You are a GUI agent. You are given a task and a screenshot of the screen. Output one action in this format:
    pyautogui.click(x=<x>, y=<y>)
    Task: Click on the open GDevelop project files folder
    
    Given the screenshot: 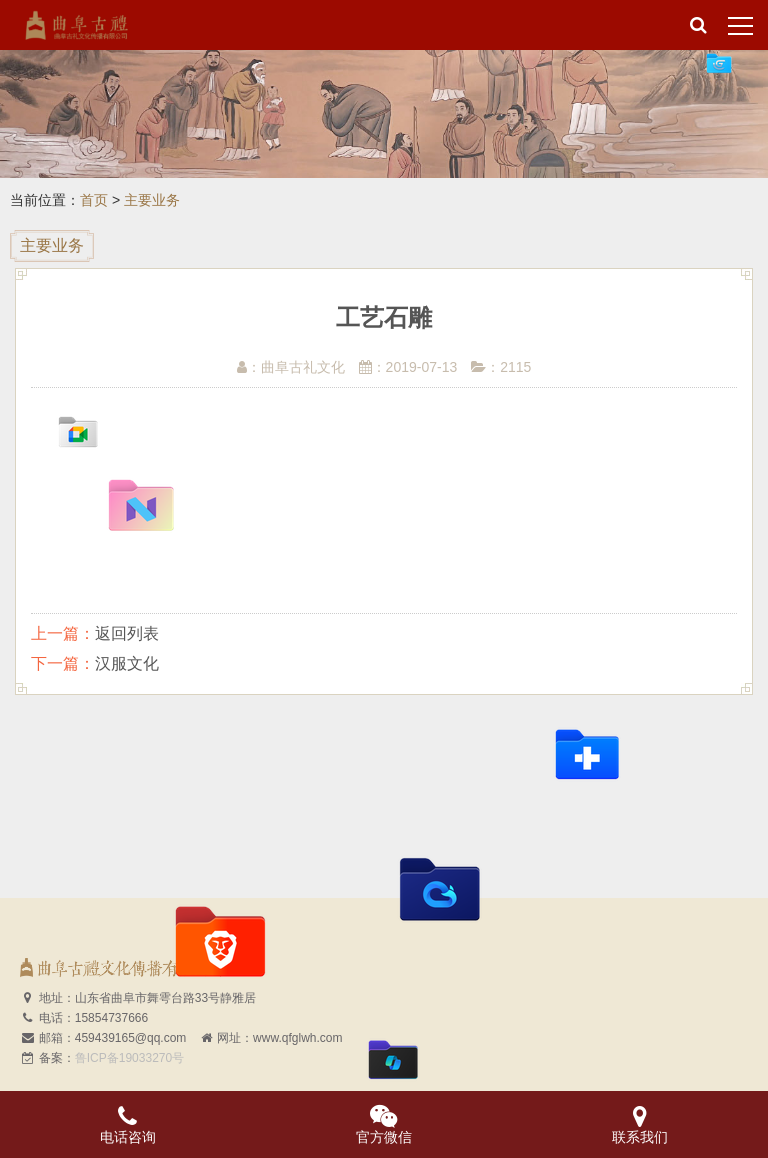 What is the action you would take?
    pyautogui.click(x=719, y=64)
    